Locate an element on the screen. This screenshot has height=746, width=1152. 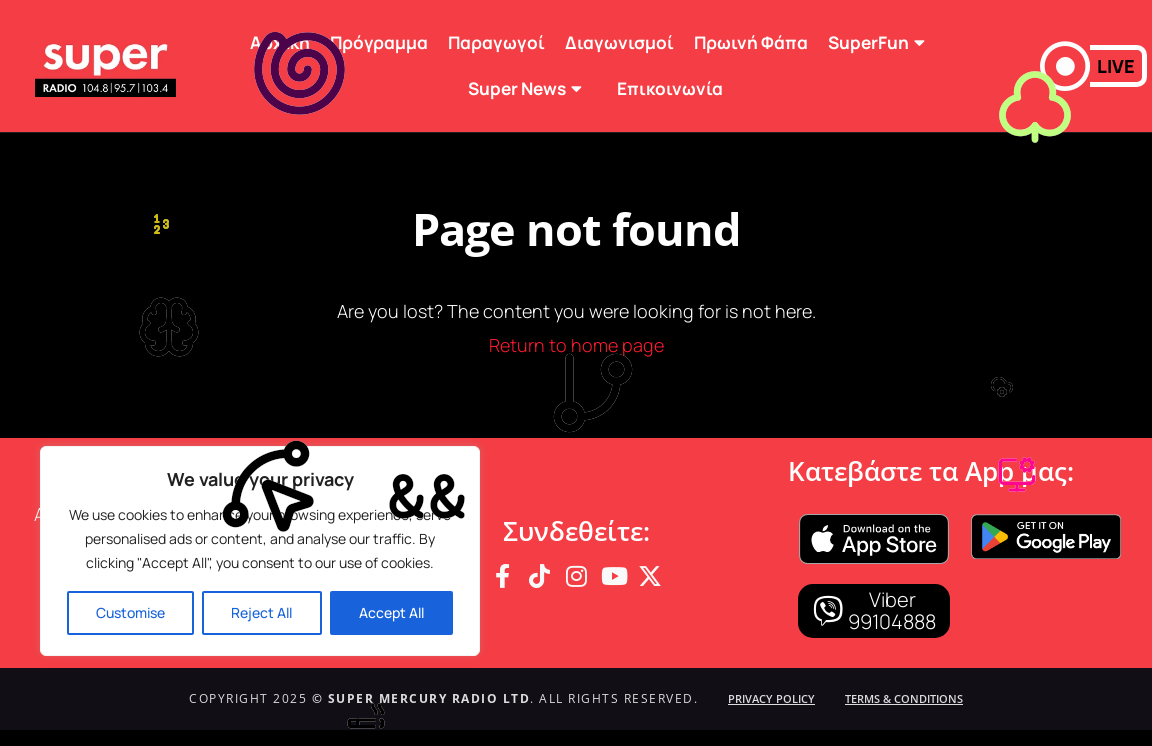
access cloud service settings is located at coordinates (1002, 387).